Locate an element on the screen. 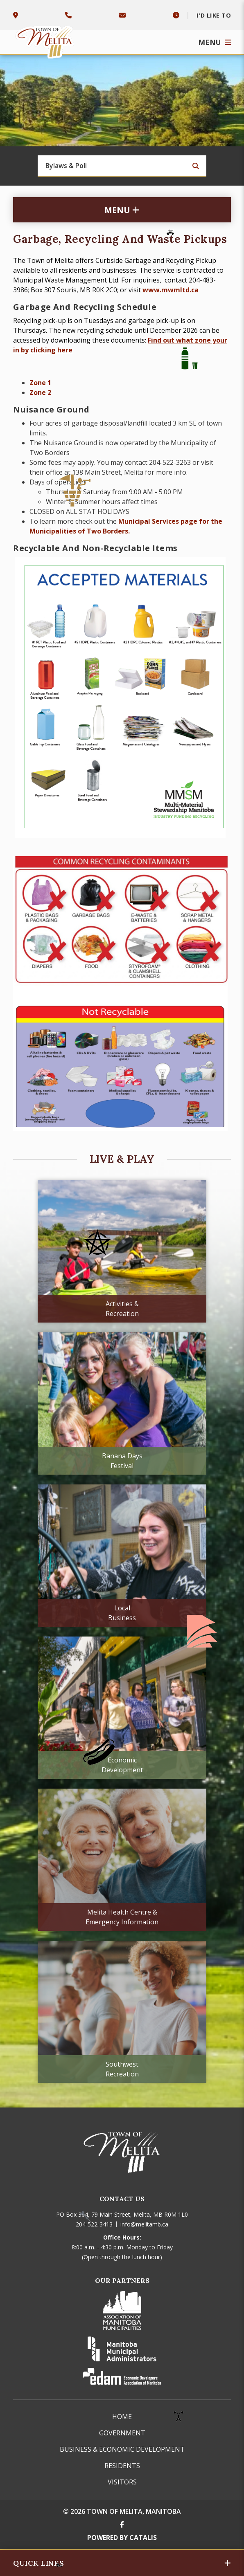  select pentacle symbol for game character or item is located at coordinates (97, 1242).